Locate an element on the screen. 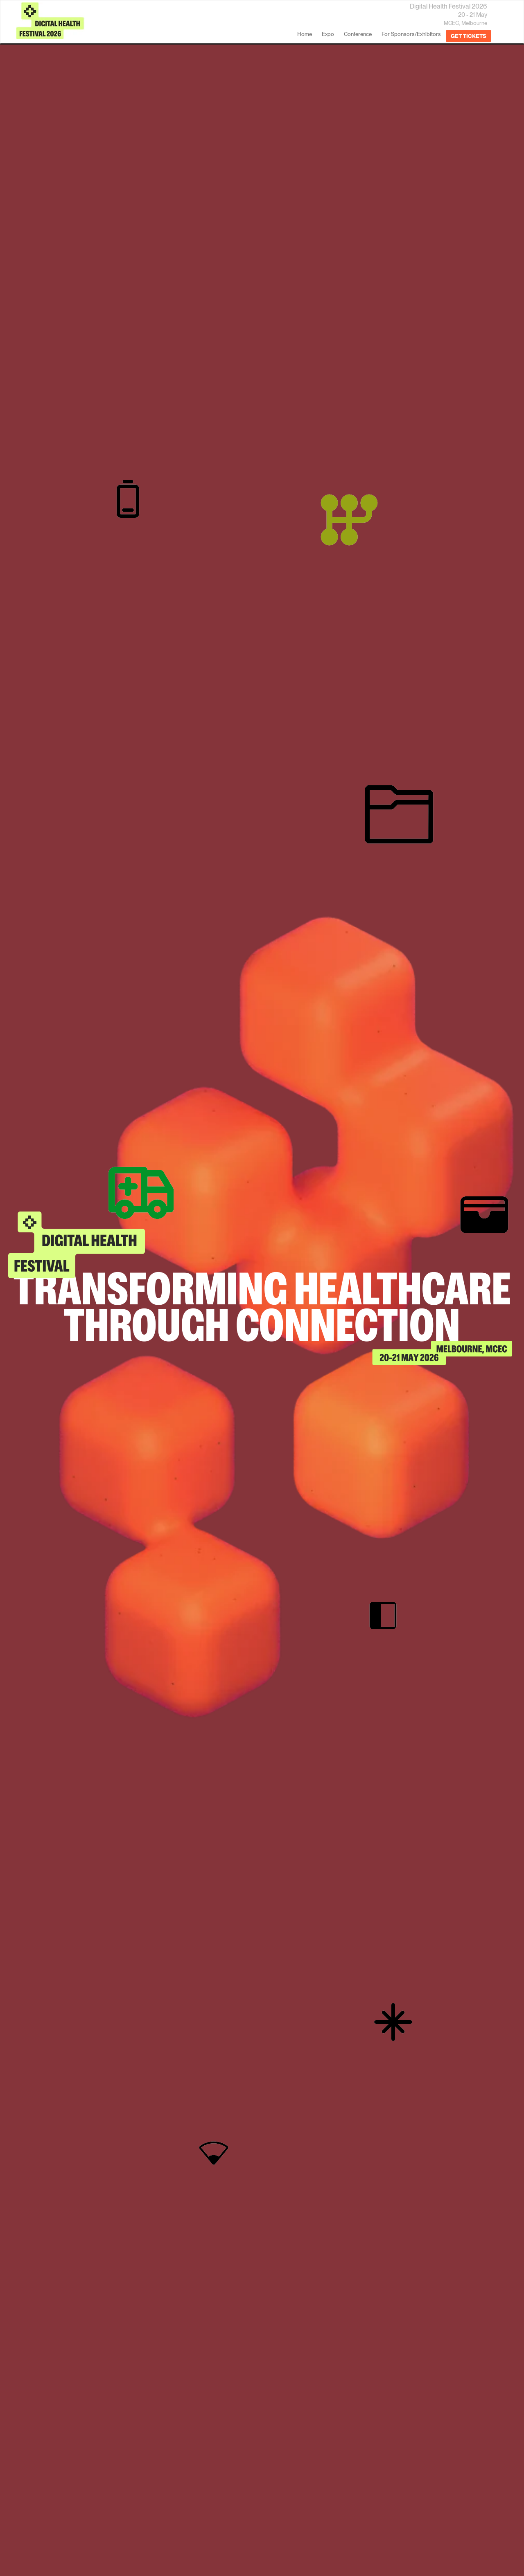 Image resolution: width=524 pixels, height=2576 pixels. open file folder is located at coordinates (399, 814).